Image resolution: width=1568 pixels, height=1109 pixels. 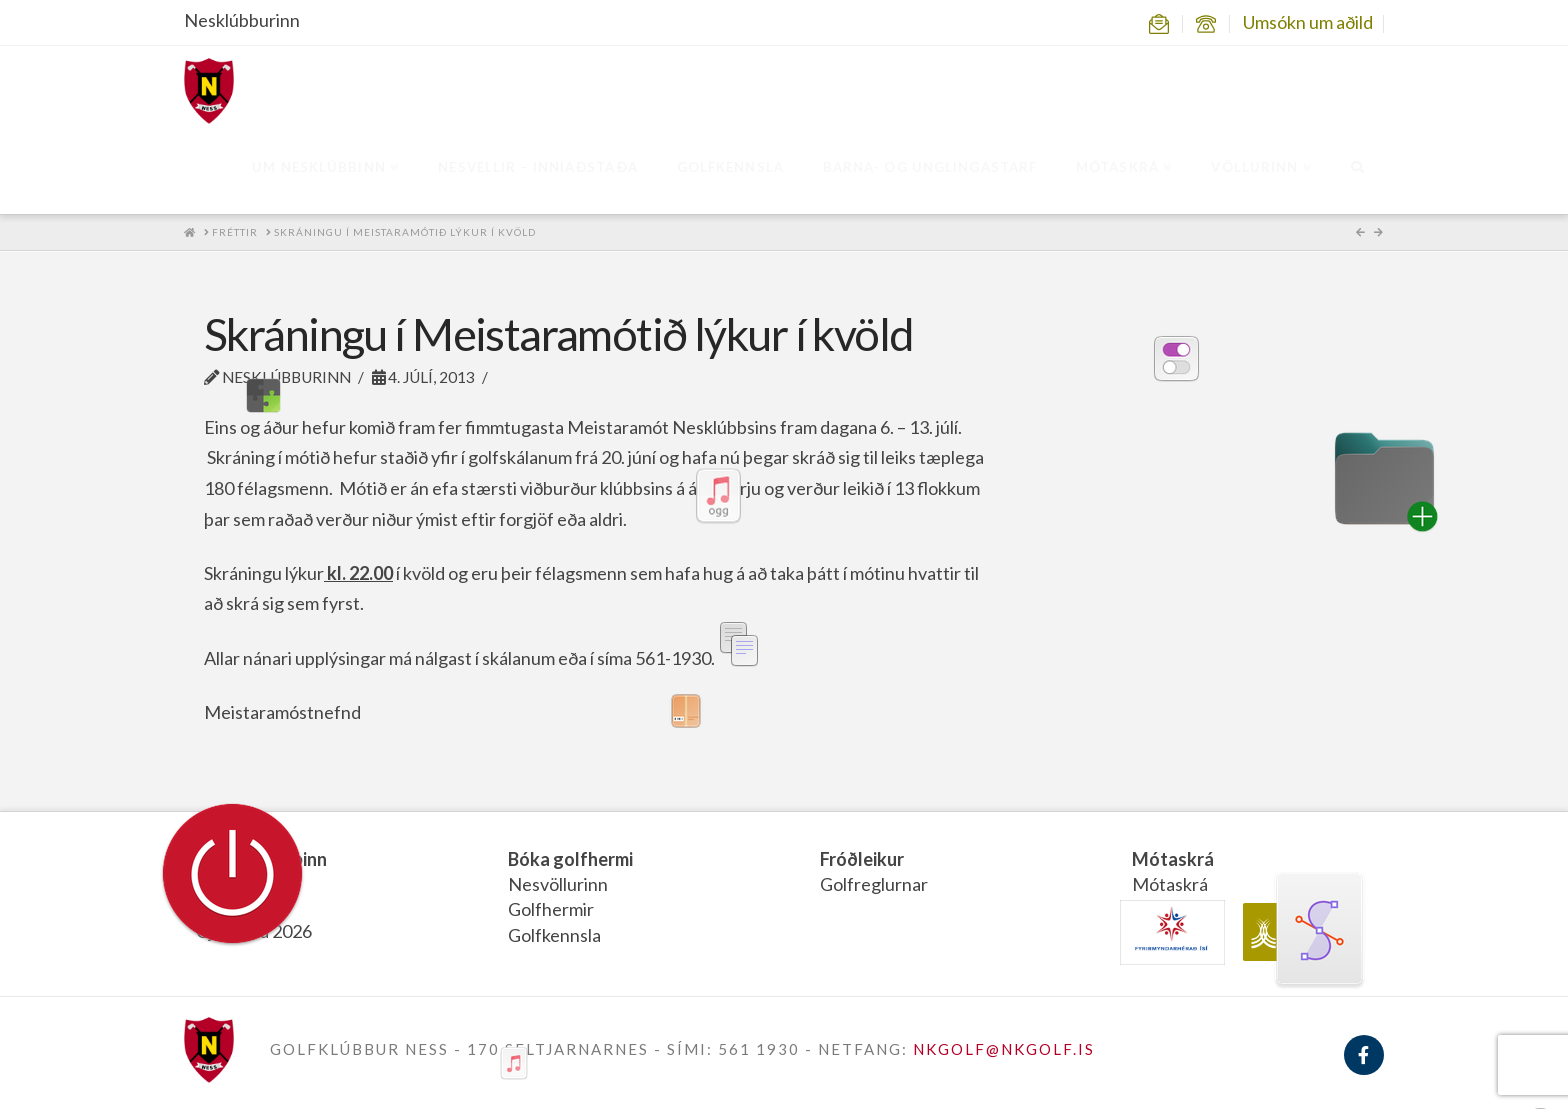 What do you see at coordinates (232, 873) in the screenshot?
I see `shut down or power off the system` at bounding box center [232, 873].